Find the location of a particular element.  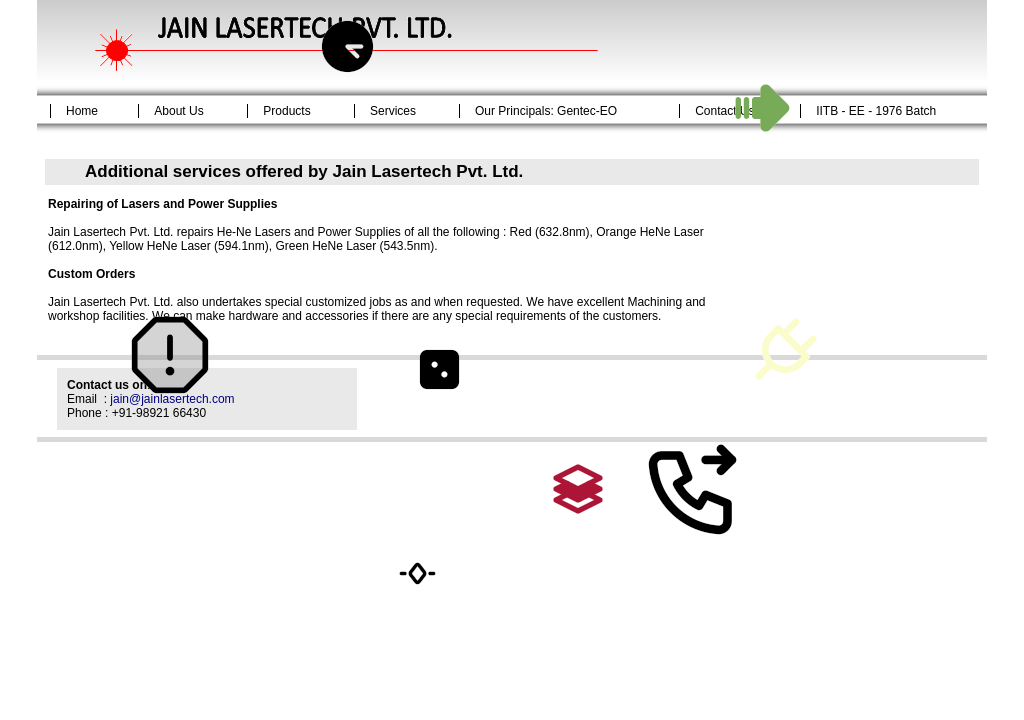

view middle layer in a stack is located at coordinates (578, 489).